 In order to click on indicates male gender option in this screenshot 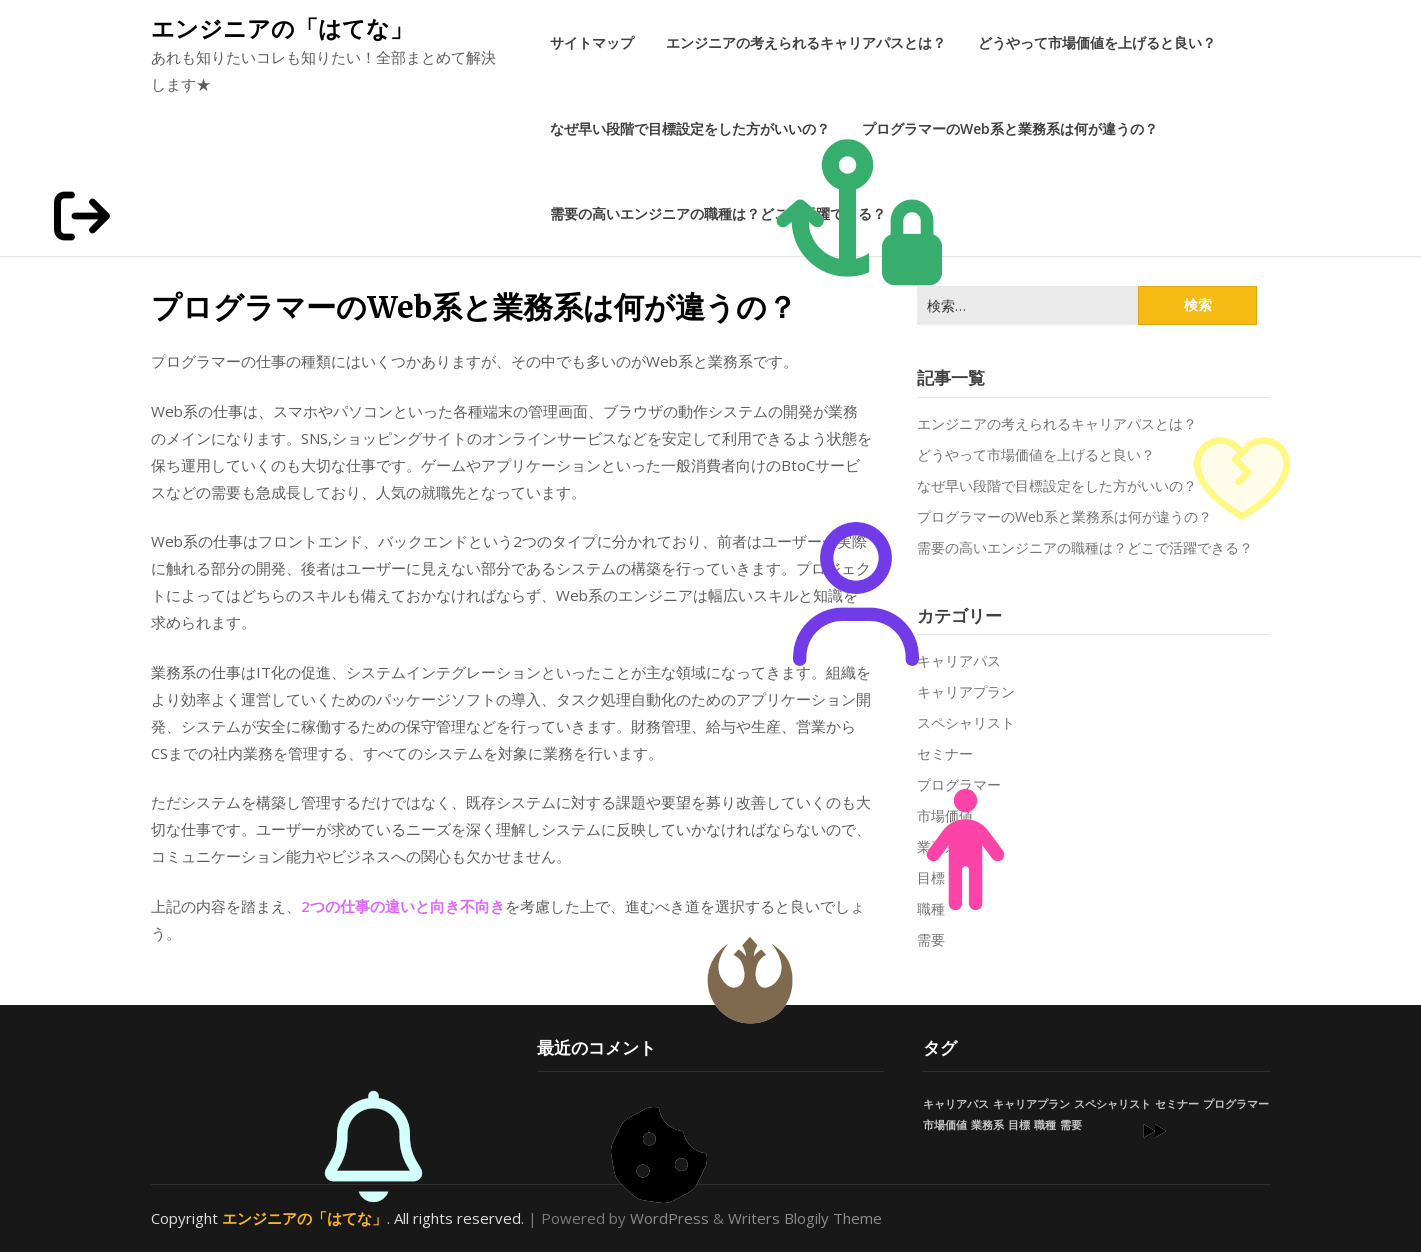, I will do `click(965, 849)`.